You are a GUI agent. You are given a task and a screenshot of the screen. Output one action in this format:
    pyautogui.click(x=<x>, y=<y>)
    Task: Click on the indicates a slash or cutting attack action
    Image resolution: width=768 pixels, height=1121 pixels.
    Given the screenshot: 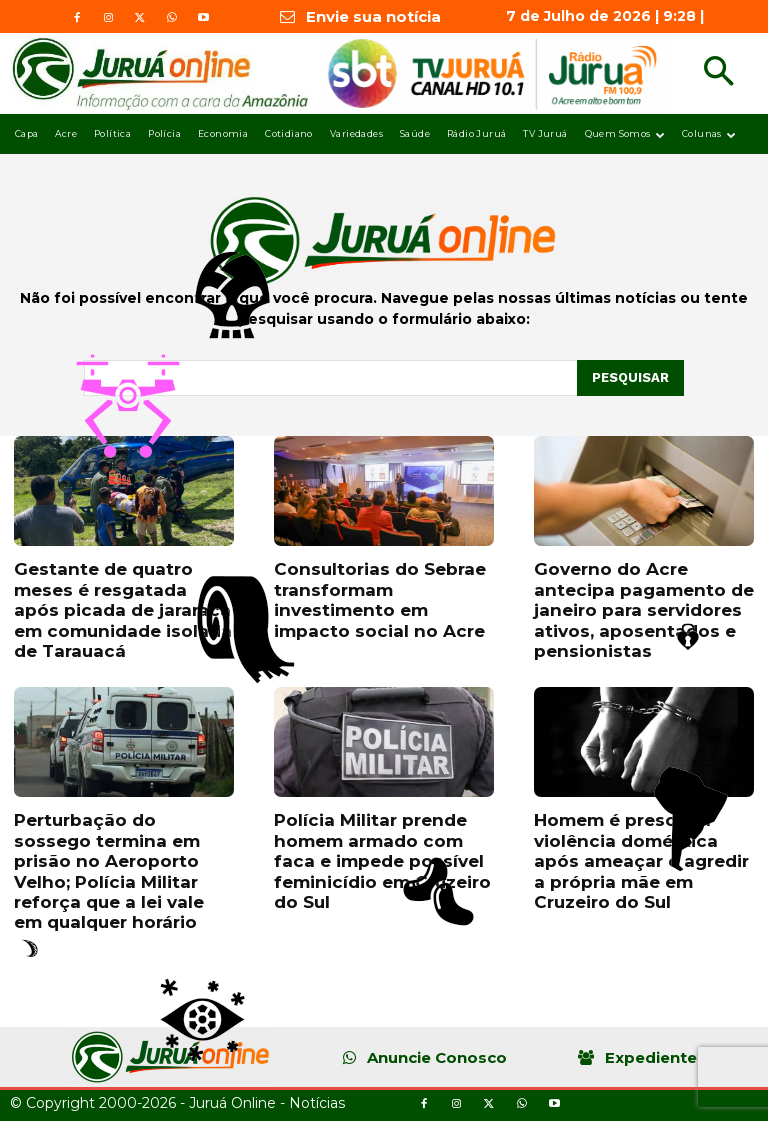 What is the action you would take?
    pyautogui.click(x=29, y=948)
    